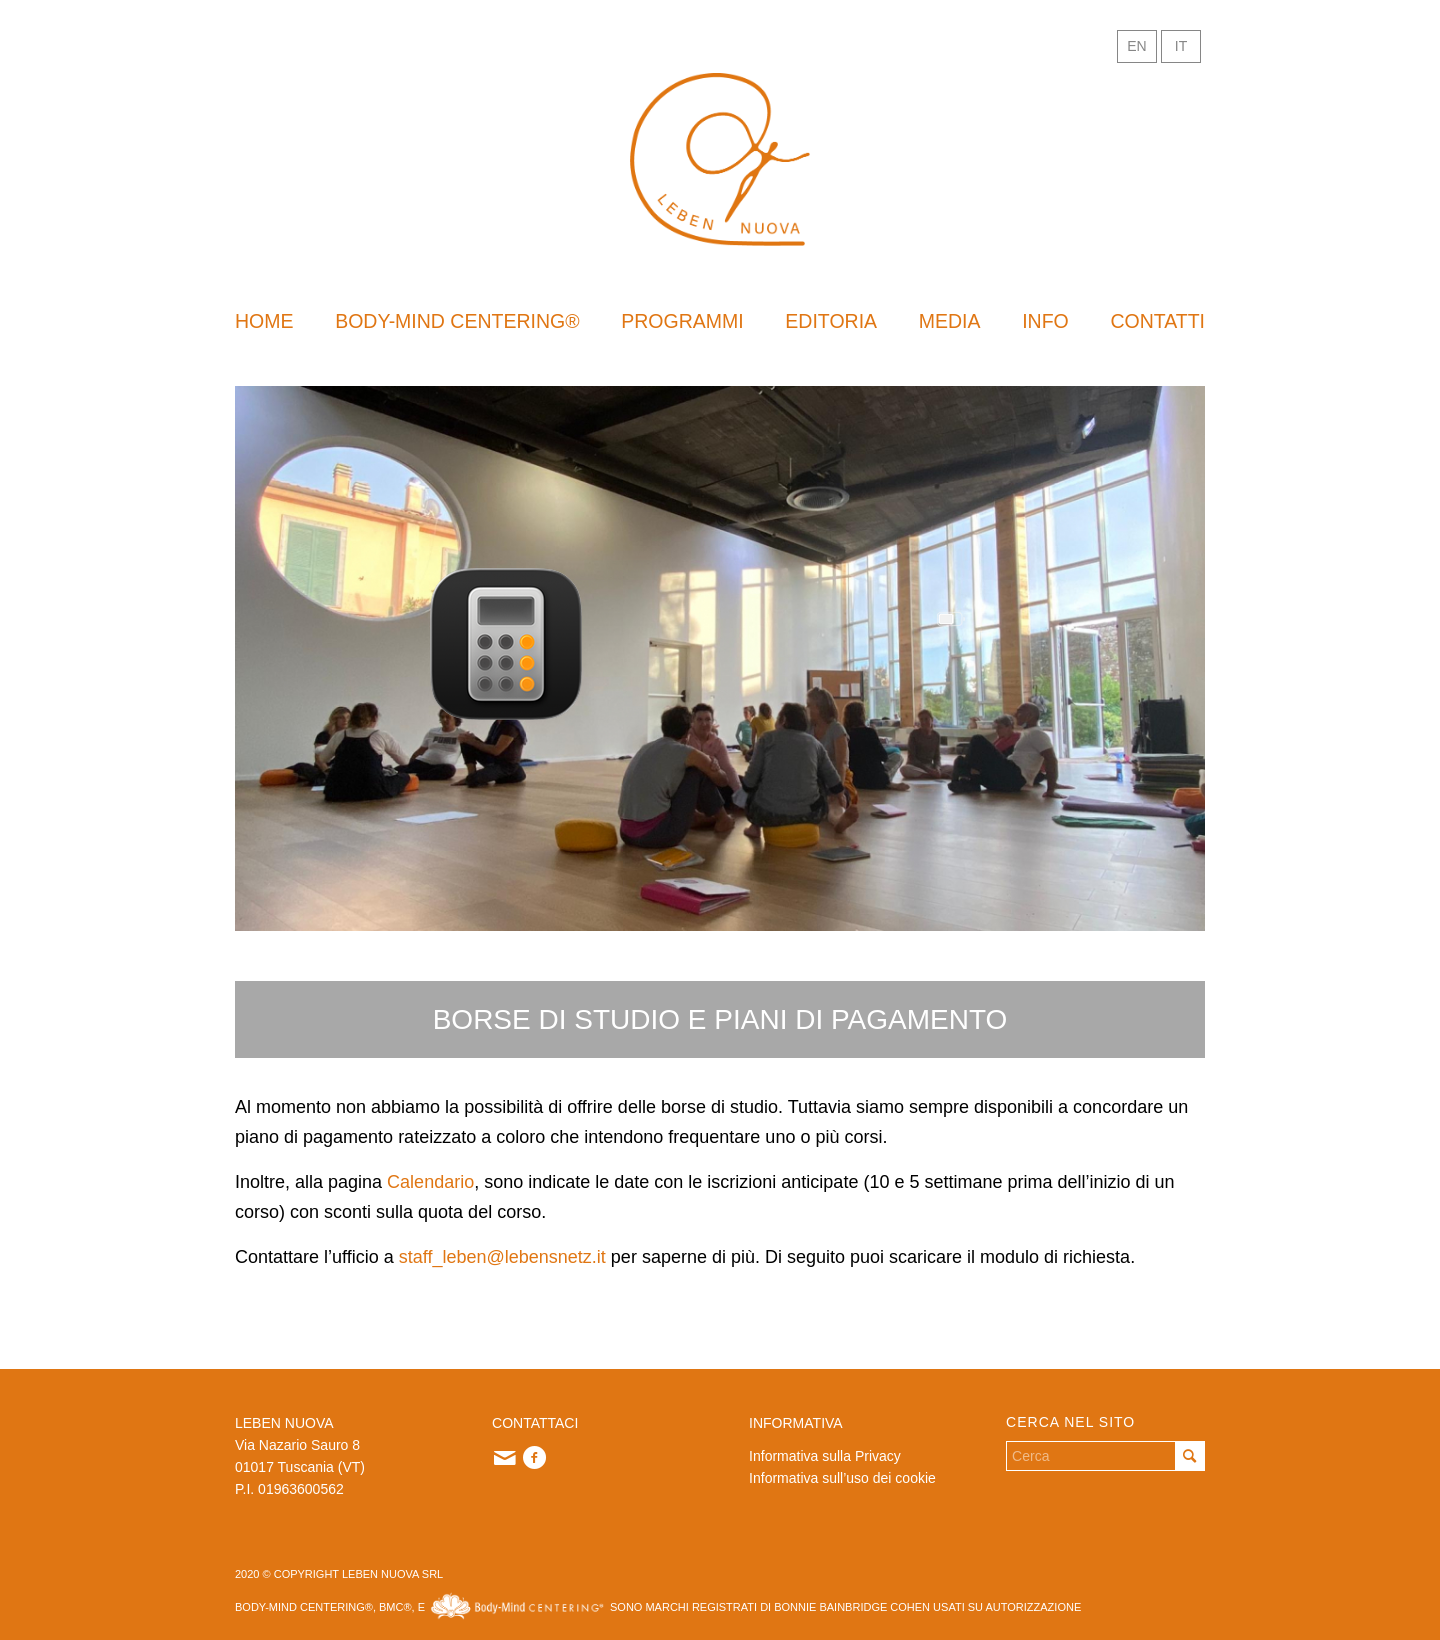 This screenshot has width=1440, height=1640. I want to click on open the calculator app, so click(506, 644).